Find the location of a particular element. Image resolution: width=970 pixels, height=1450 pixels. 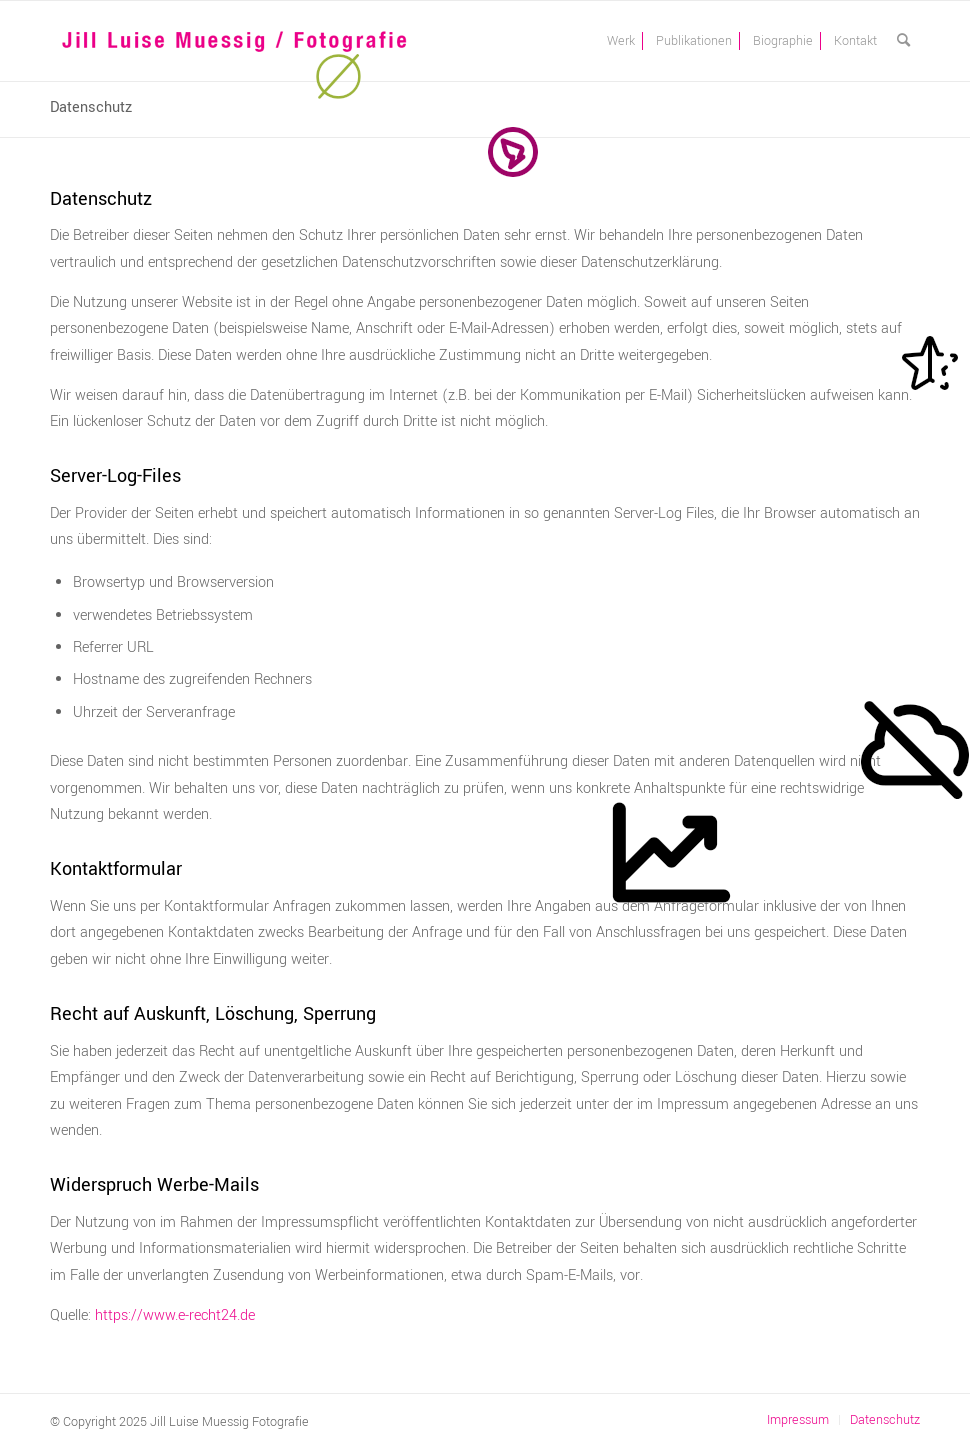

view analytics or performance metrics is located at coordinates (671, 852).